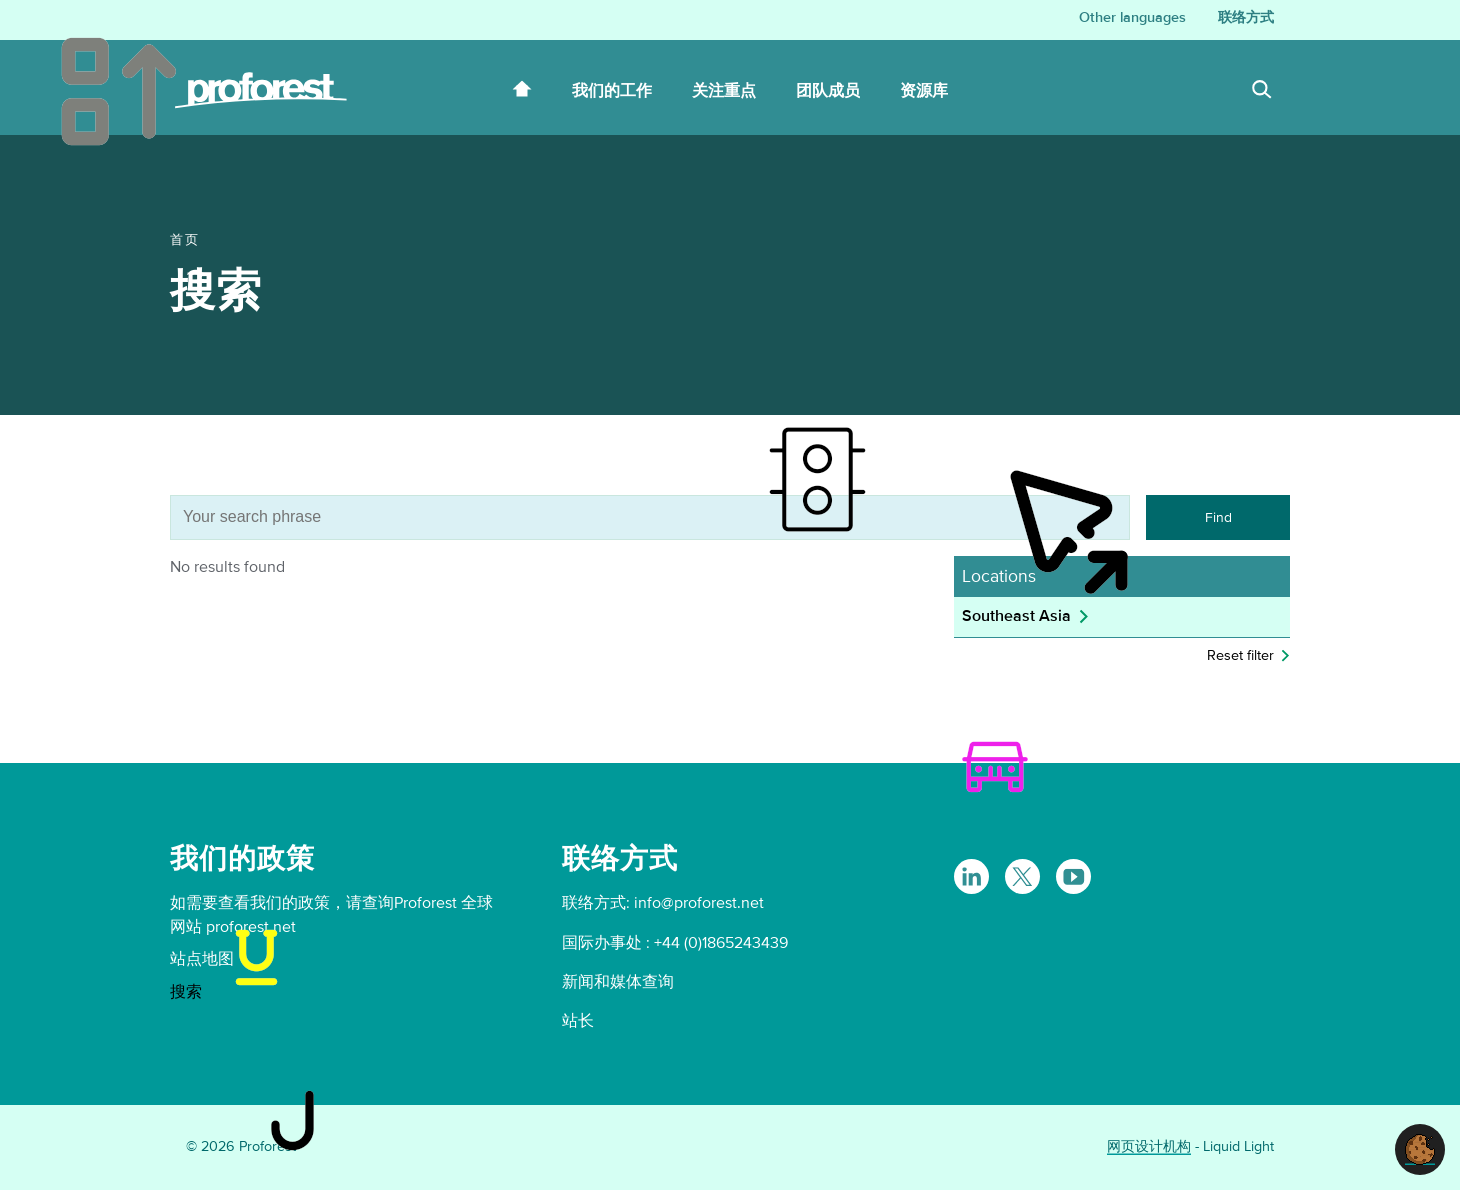  I want to click on traffic or signal status indicator, so click(817, 479).